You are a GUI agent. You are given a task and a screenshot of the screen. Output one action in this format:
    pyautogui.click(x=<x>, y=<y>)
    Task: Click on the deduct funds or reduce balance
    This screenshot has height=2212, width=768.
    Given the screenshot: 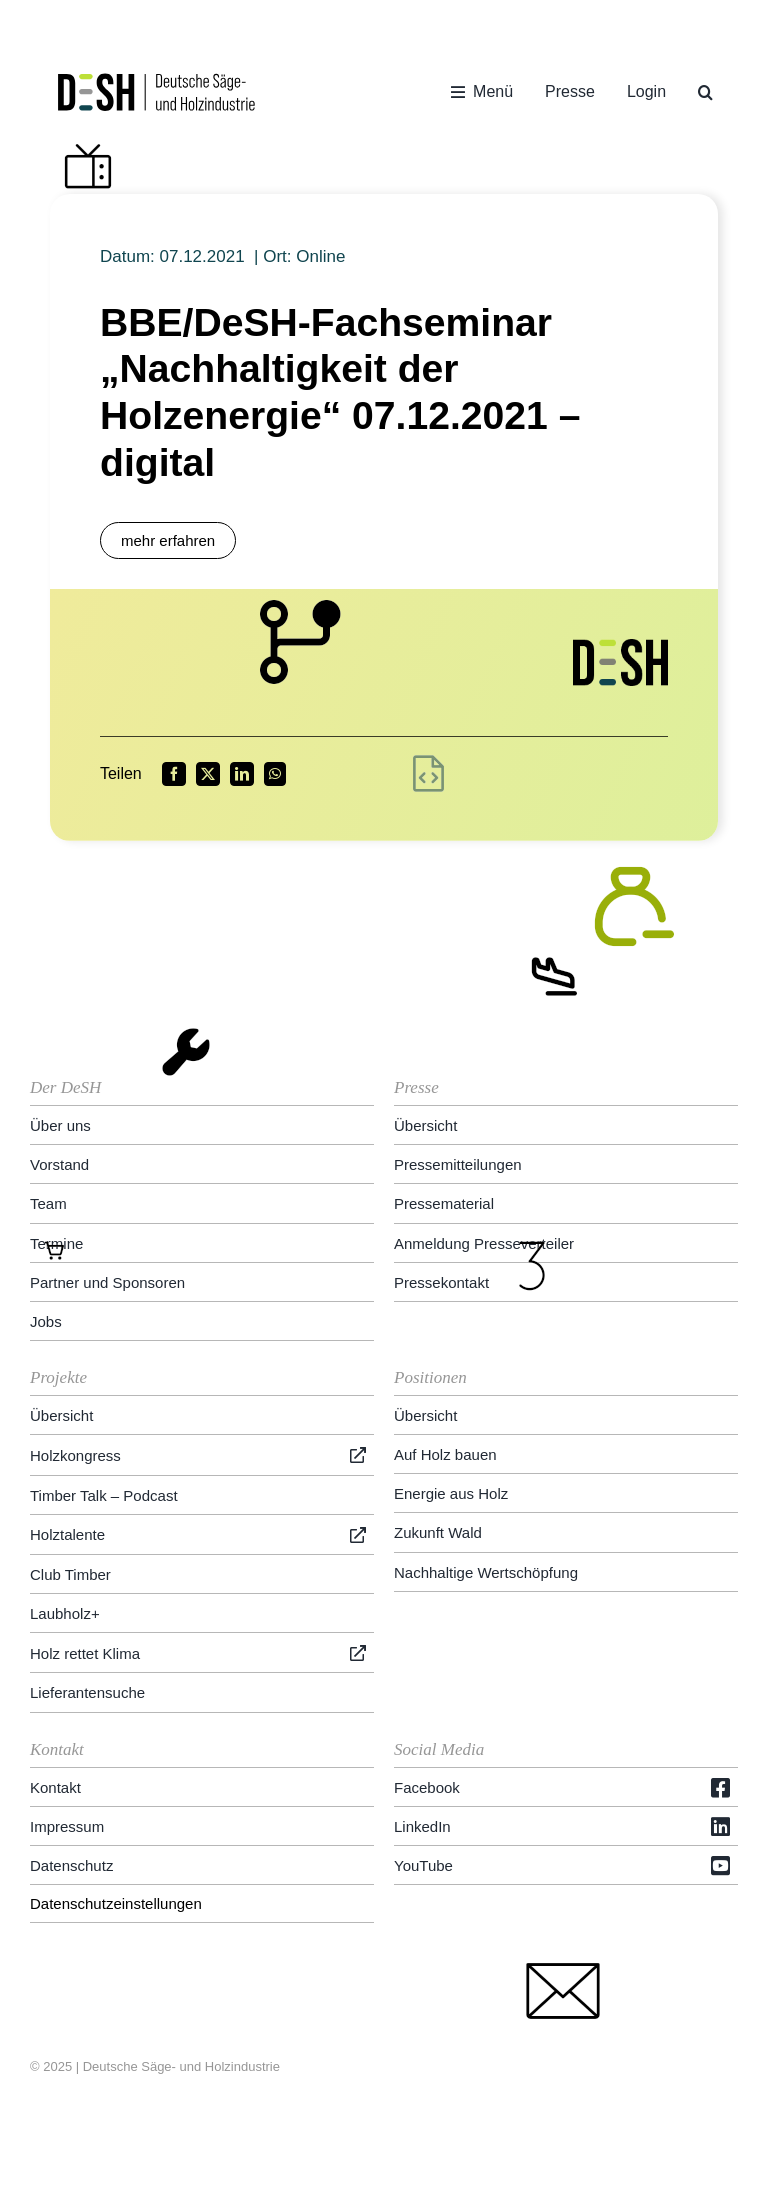 What is the action you would take?
    pyautogui.click(x=630, y=906)
    